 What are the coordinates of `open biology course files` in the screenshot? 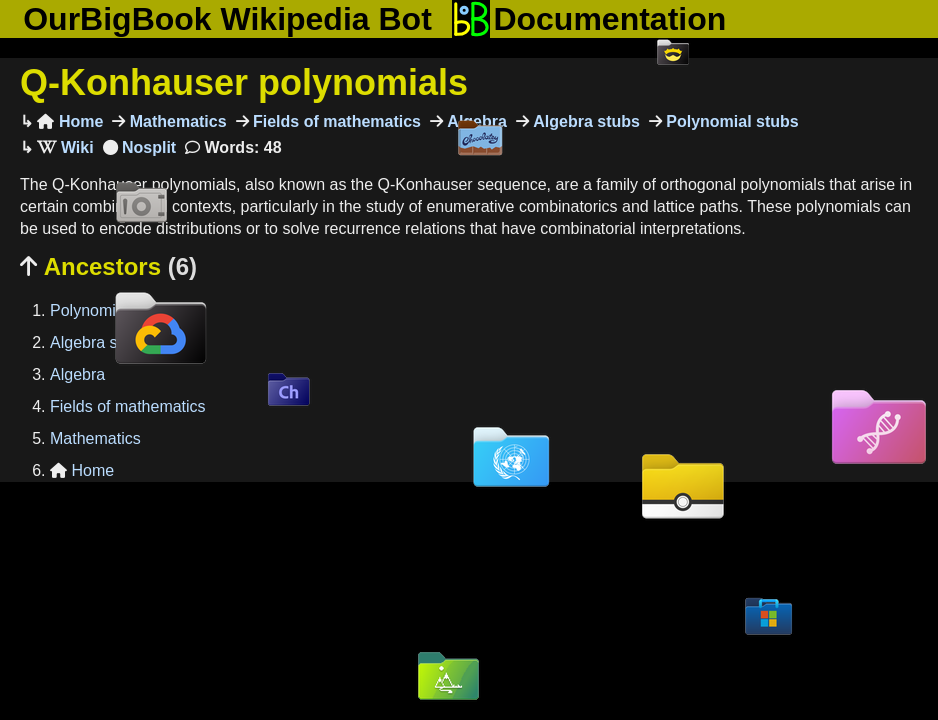 It's located at (878, 429).